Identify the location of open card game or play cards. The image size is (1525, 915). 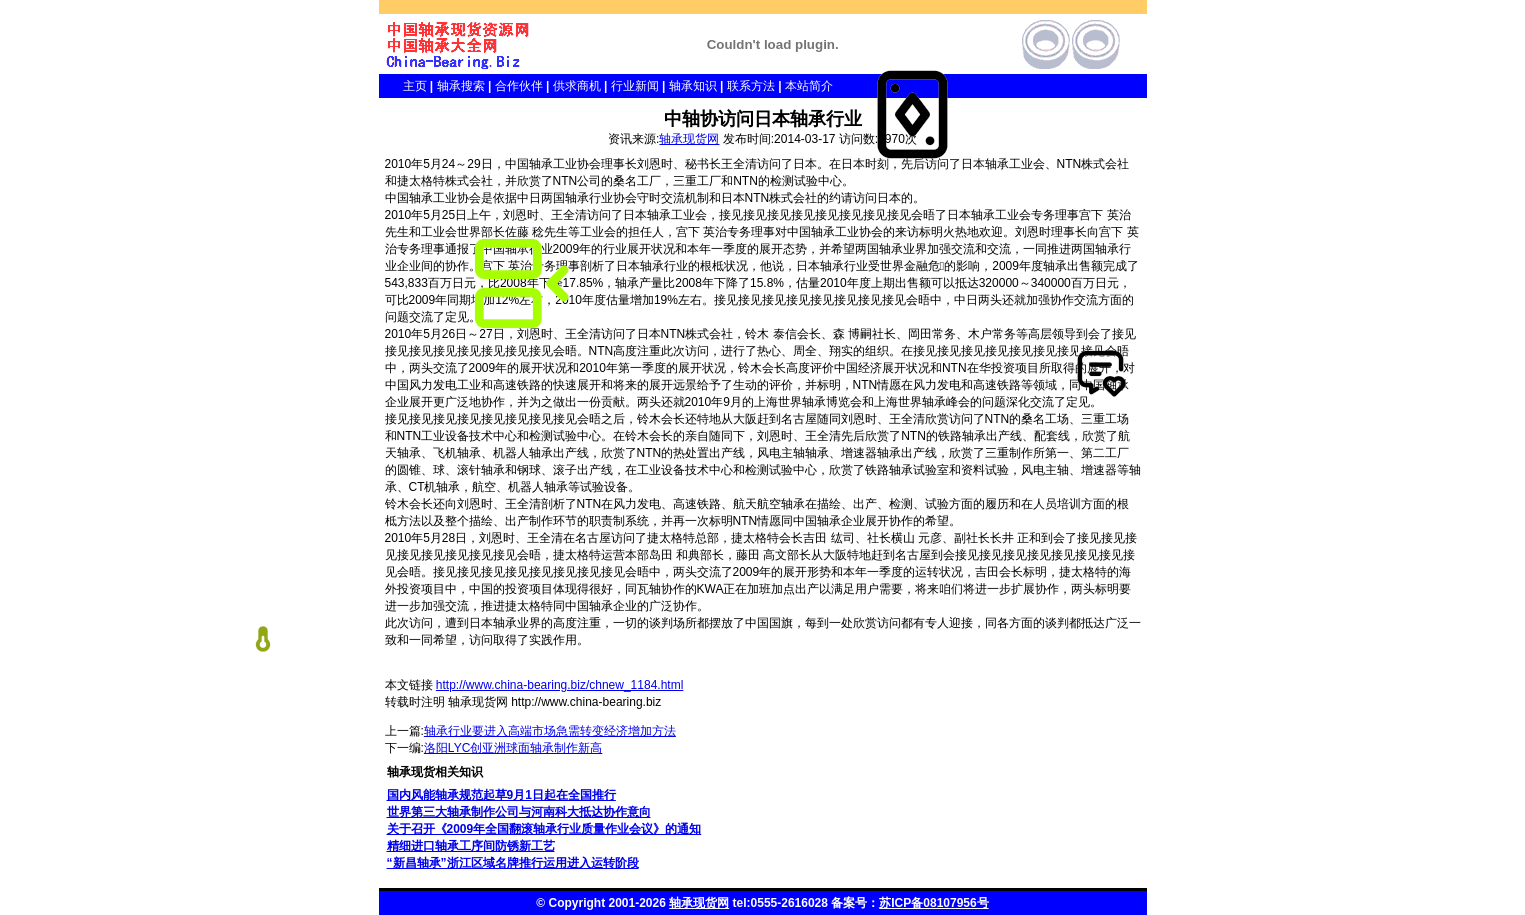
(912, 114).